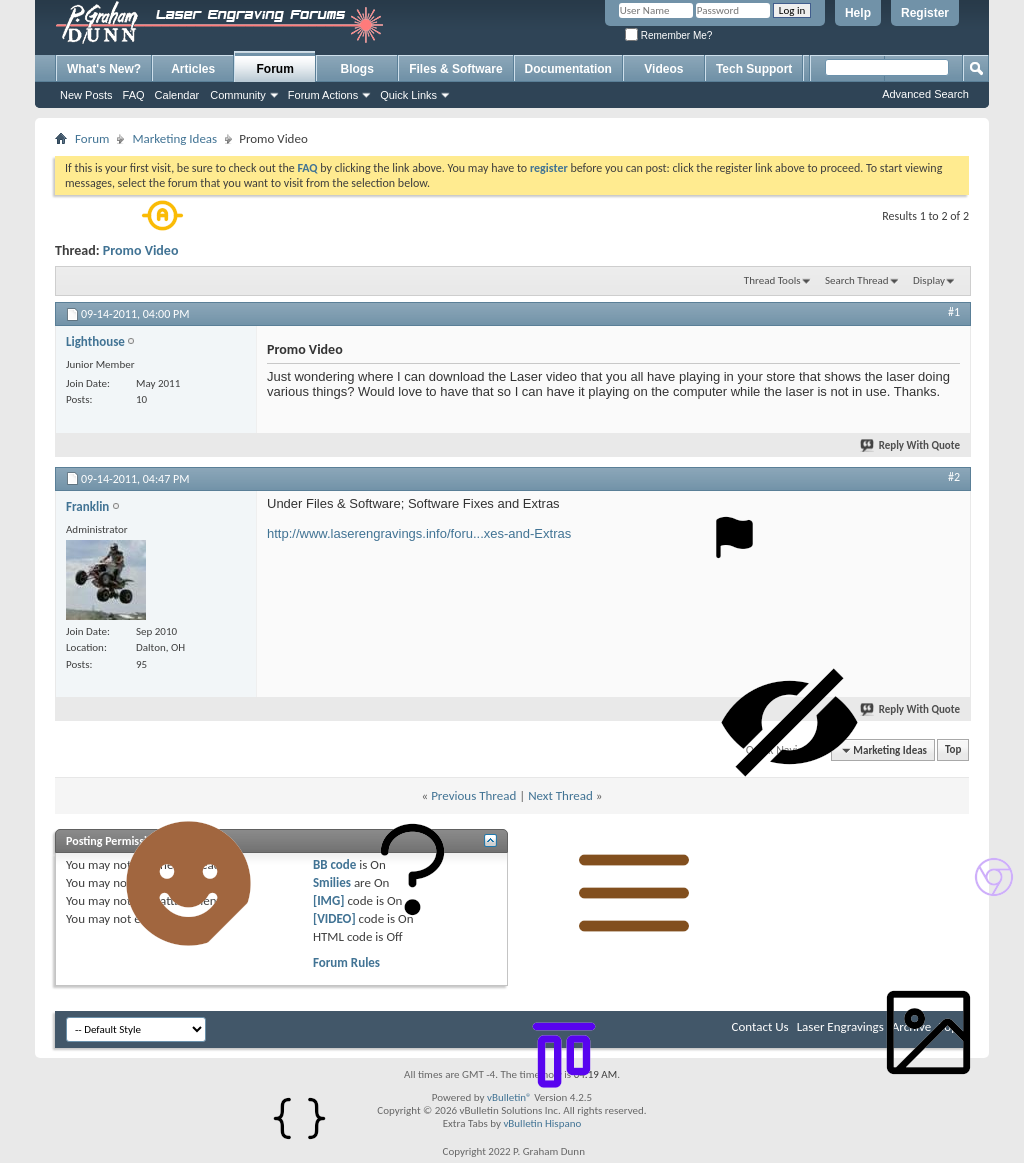  What do you see at coordinates (634, 893) in the screenshot?
I see `open navigation menu` at bounding box center [634, 893].